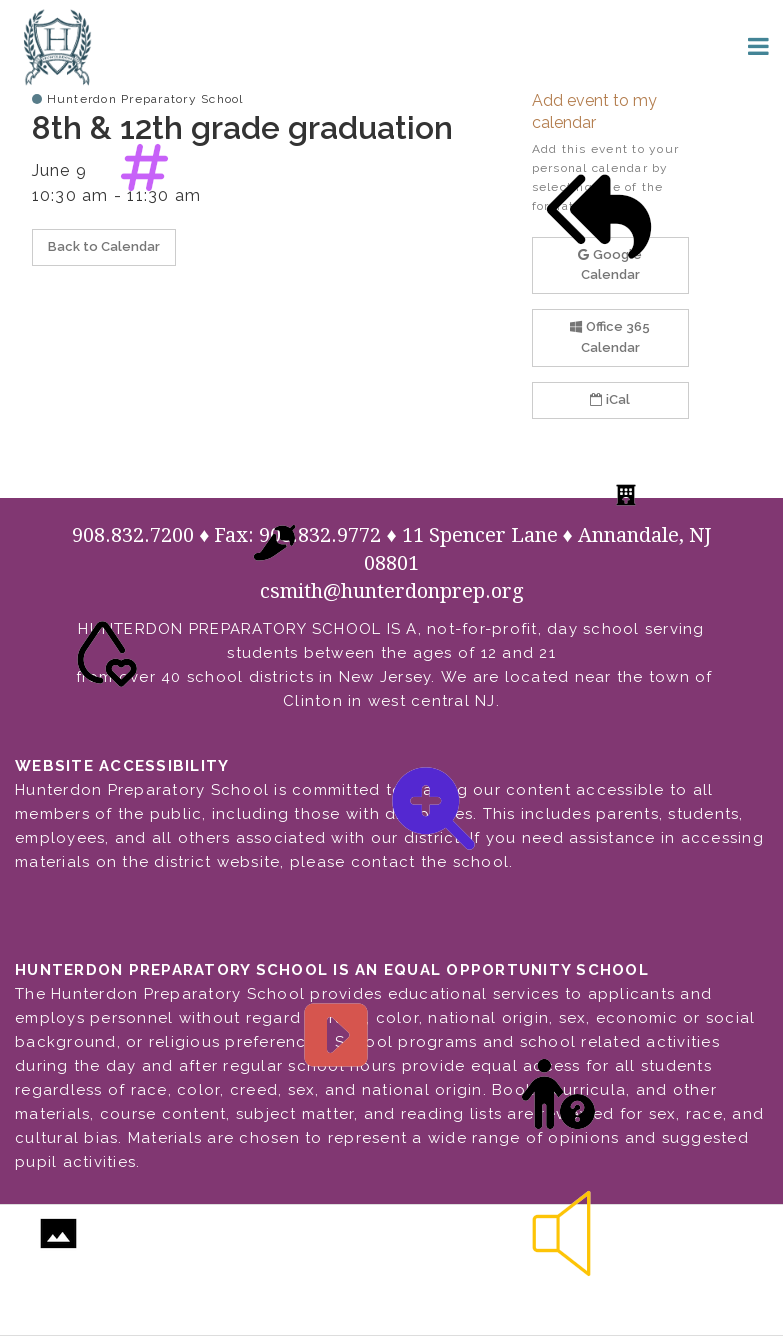 This screenshot has width=783, height=1336. Describe the element at coordinates (58, 1233) in the screenshot. I see `view image at actual size` at that location.